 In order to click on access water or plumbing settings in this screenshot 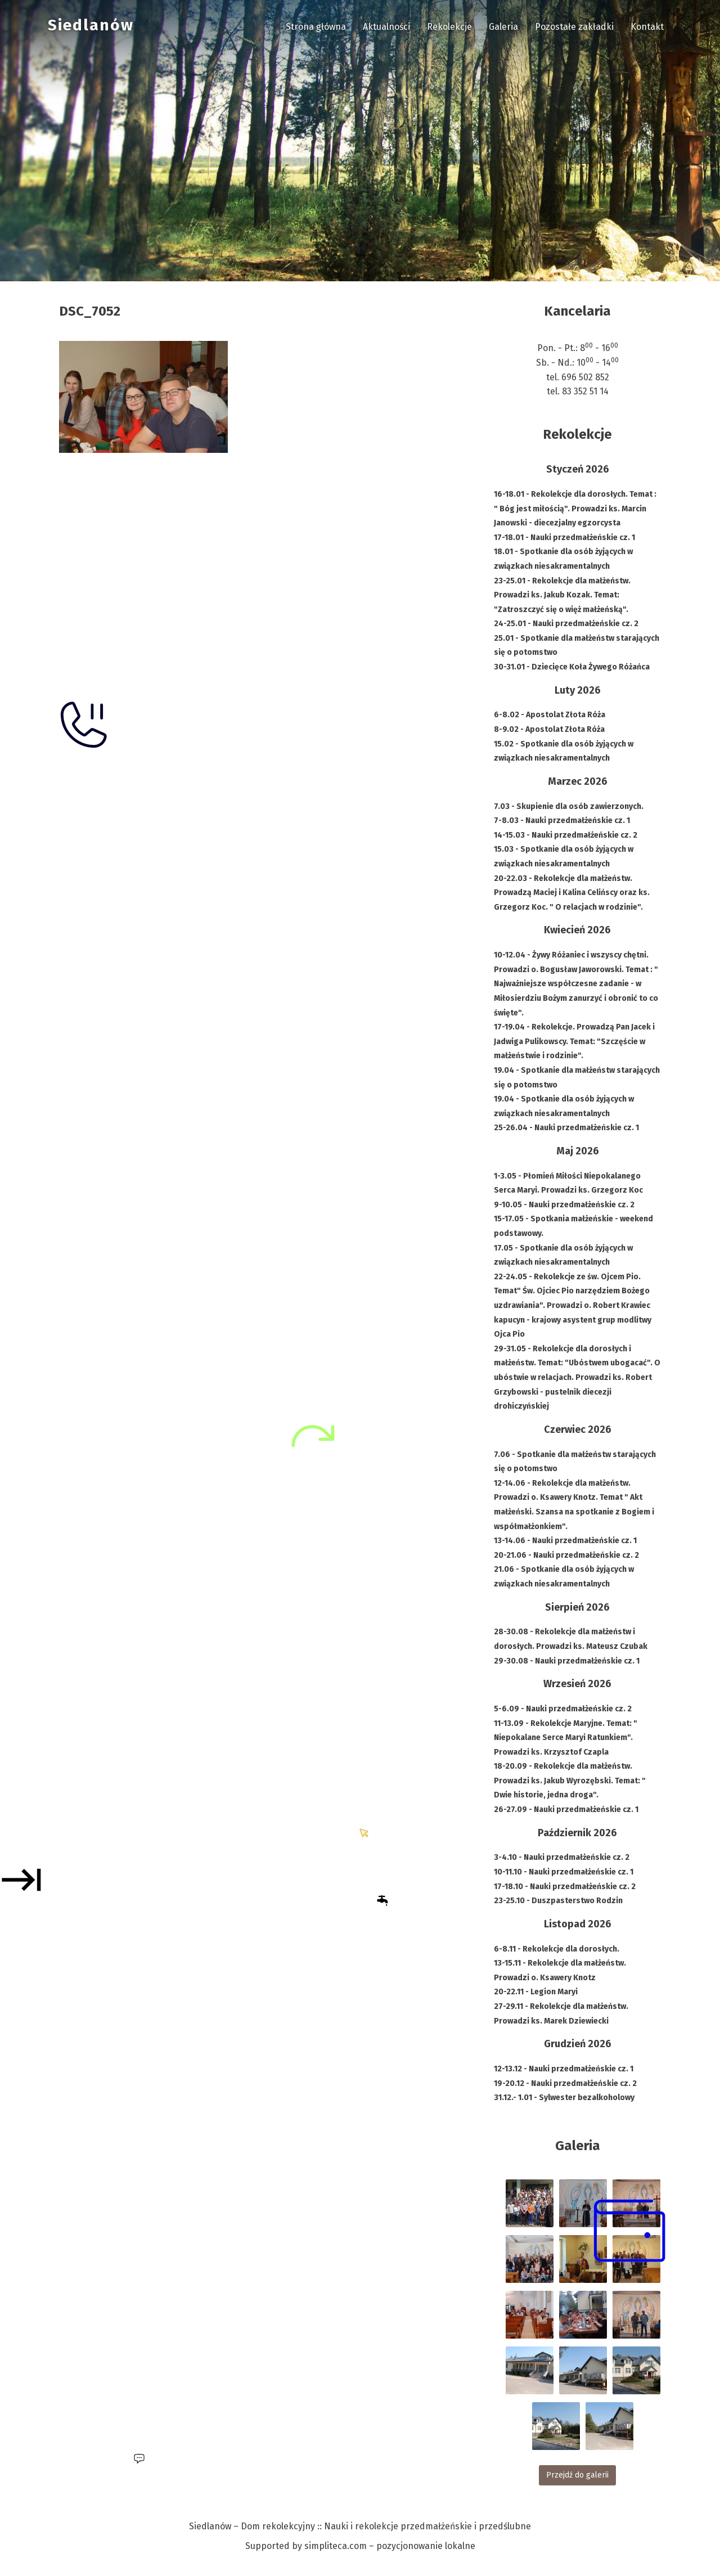, I will do `click(382, 1900)`.